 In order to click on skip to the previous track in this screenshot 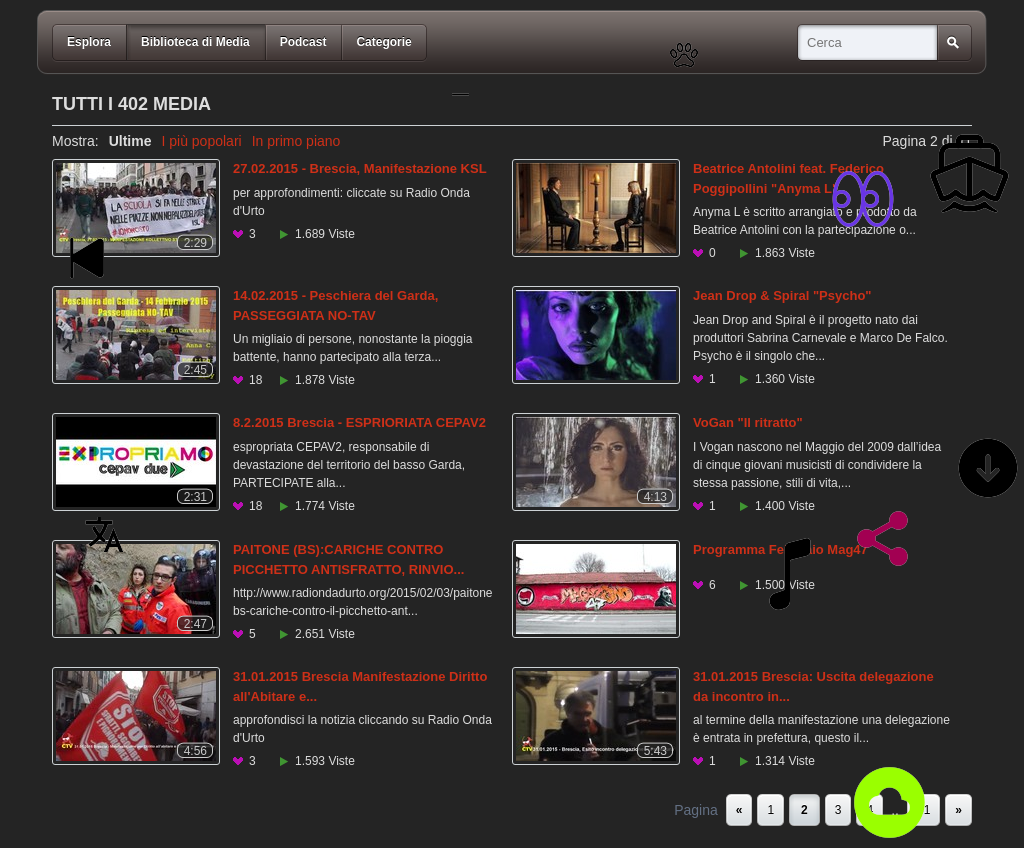, I will do `click(87, 258)`.